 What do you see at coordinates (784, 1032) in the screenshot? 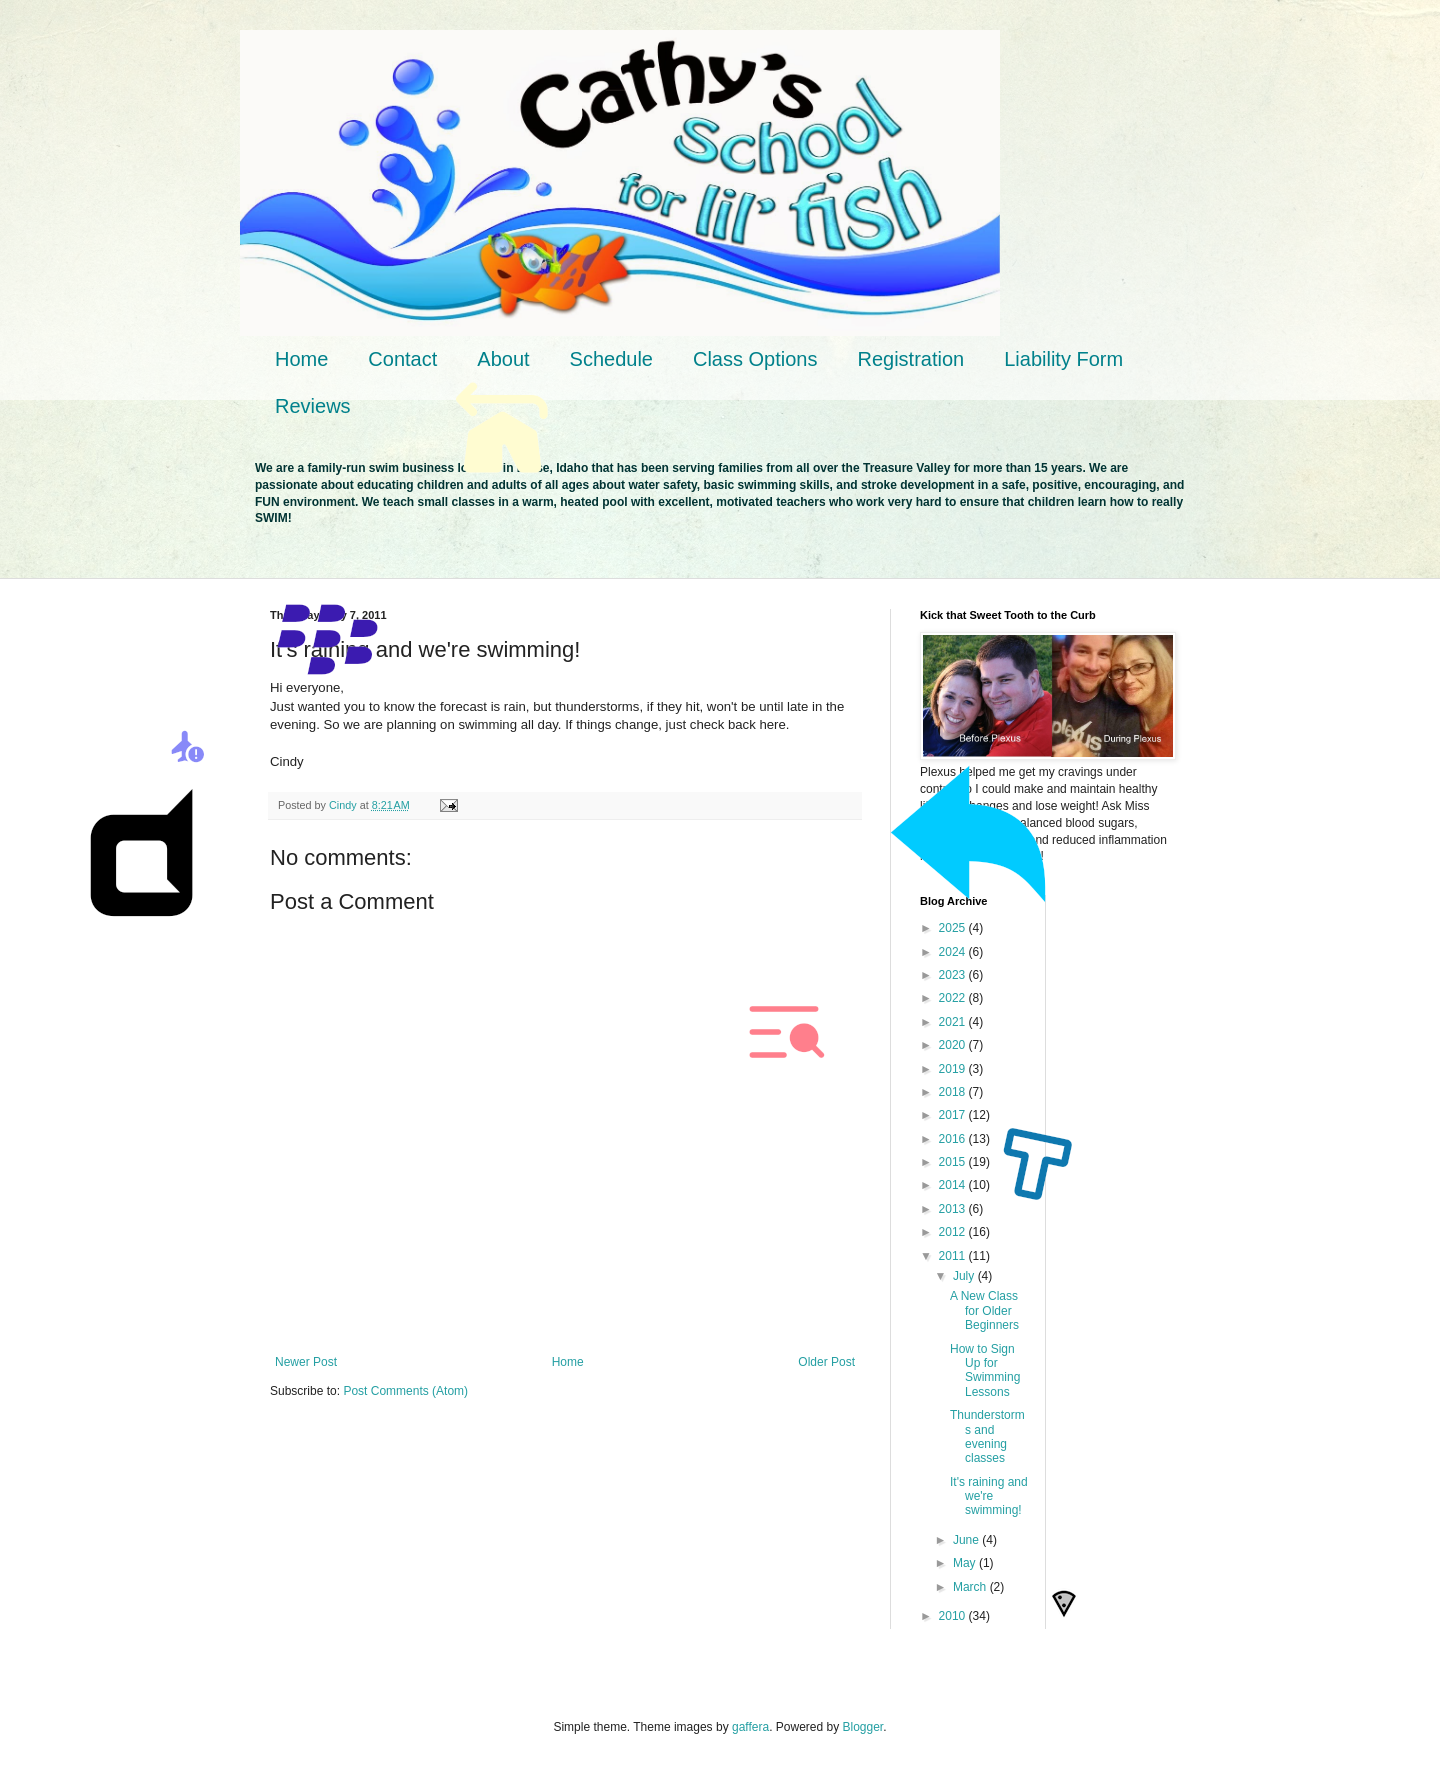
I see `search within a list or document` at bounding box center [784, 1032].